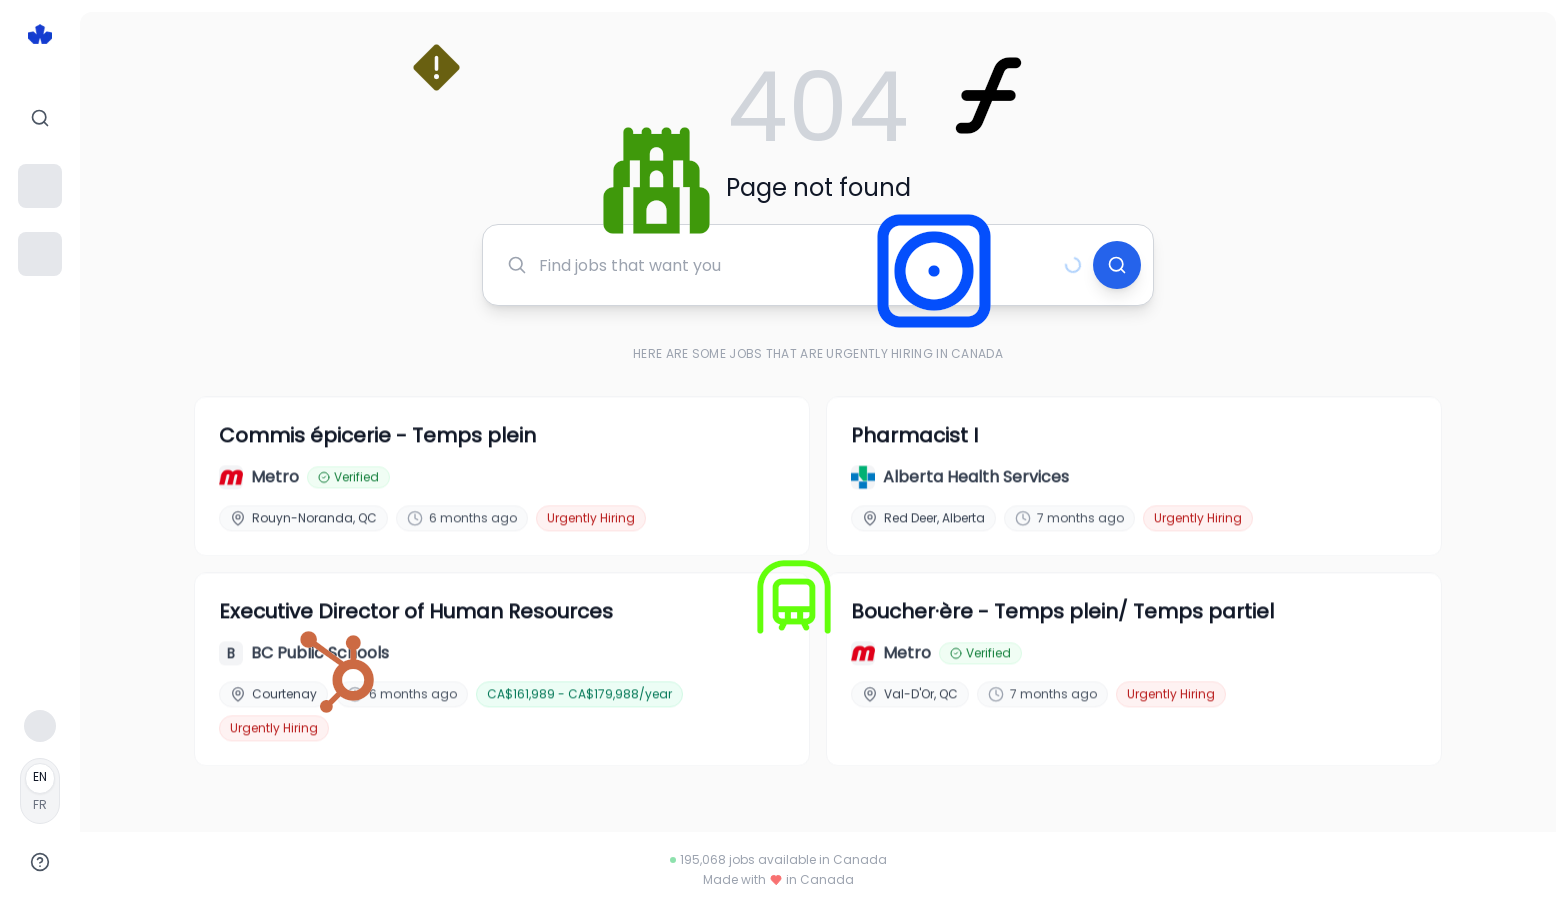 Image resolution: width=1568 pixels, height=908 pixels. I want to click on tumble dry on low heat setting, so click(934, 271).